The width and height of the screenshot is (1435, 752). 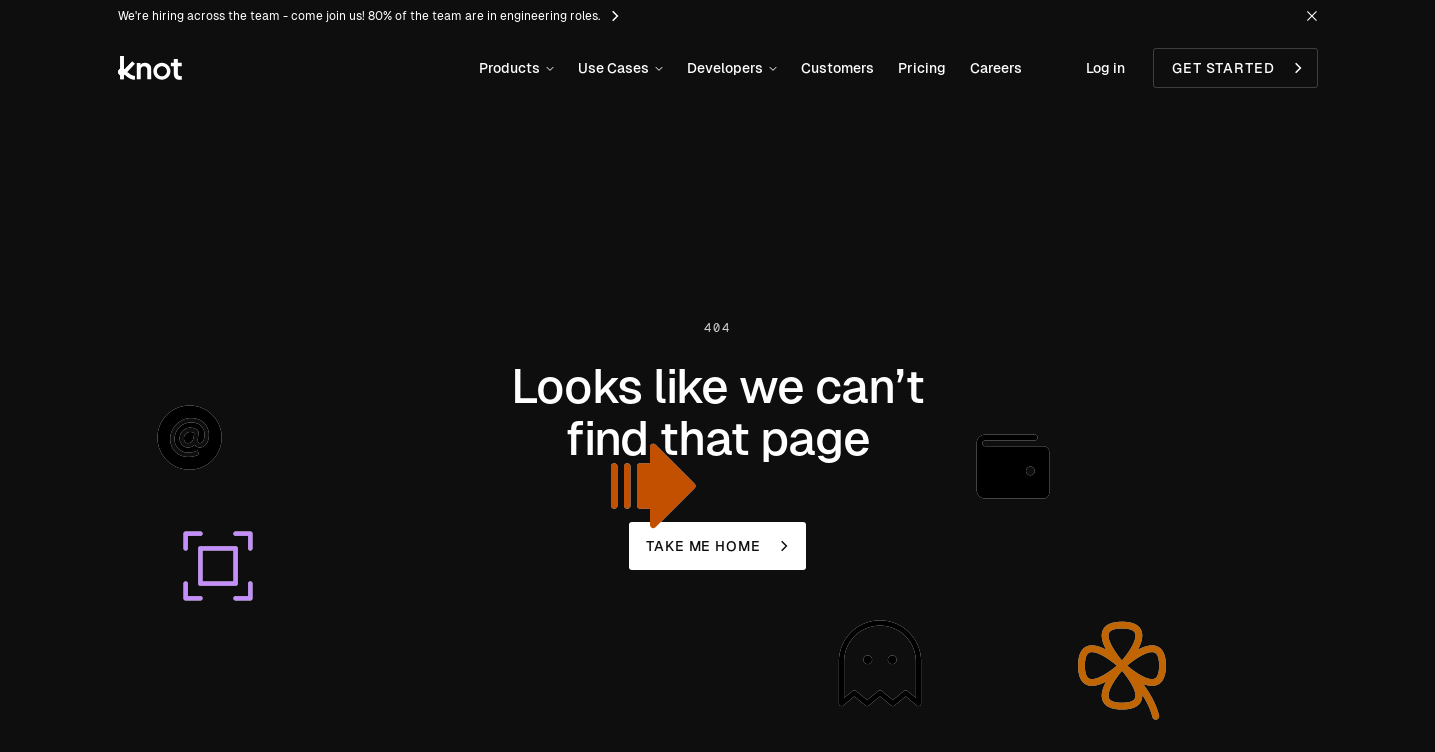 What do you see at coordinates (1122, 669) in the screenshot?
I see `indicates a lucky or bonus reward` at bounding box center [1122, 669].